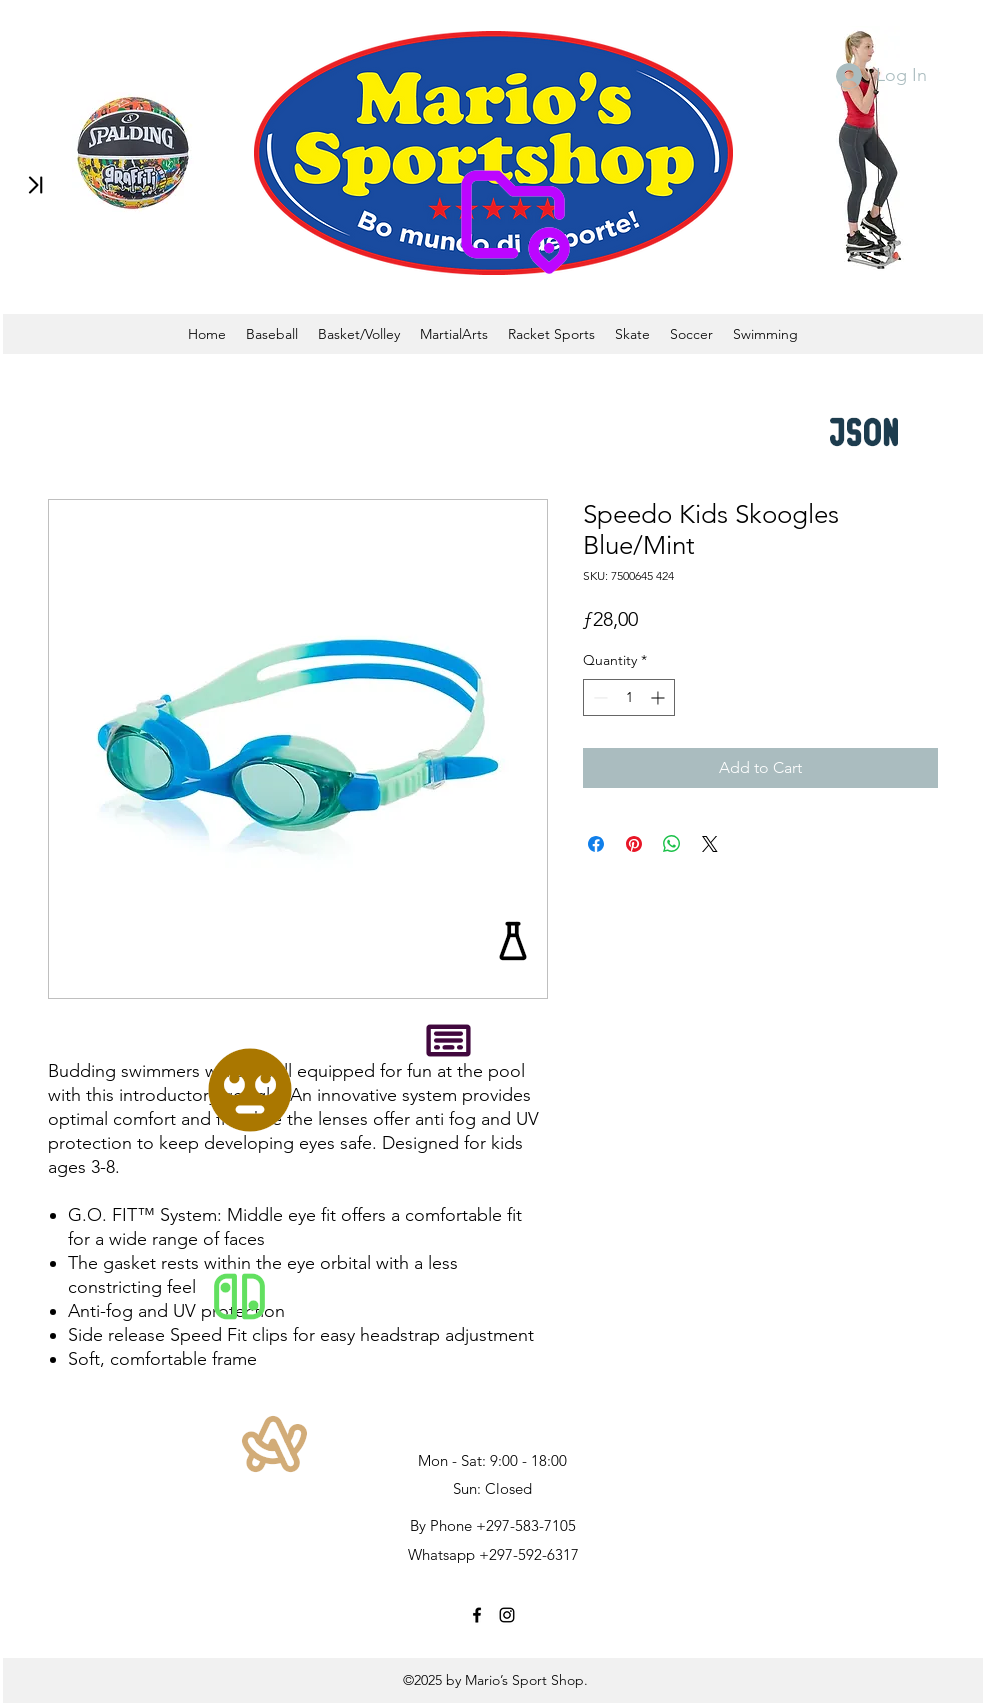 This screenshot has height=1703, width=986. What do you see at coordinates (513, 941) in the screenshot?
I see `access science or laboratory features` at bounding box center [513, 941].